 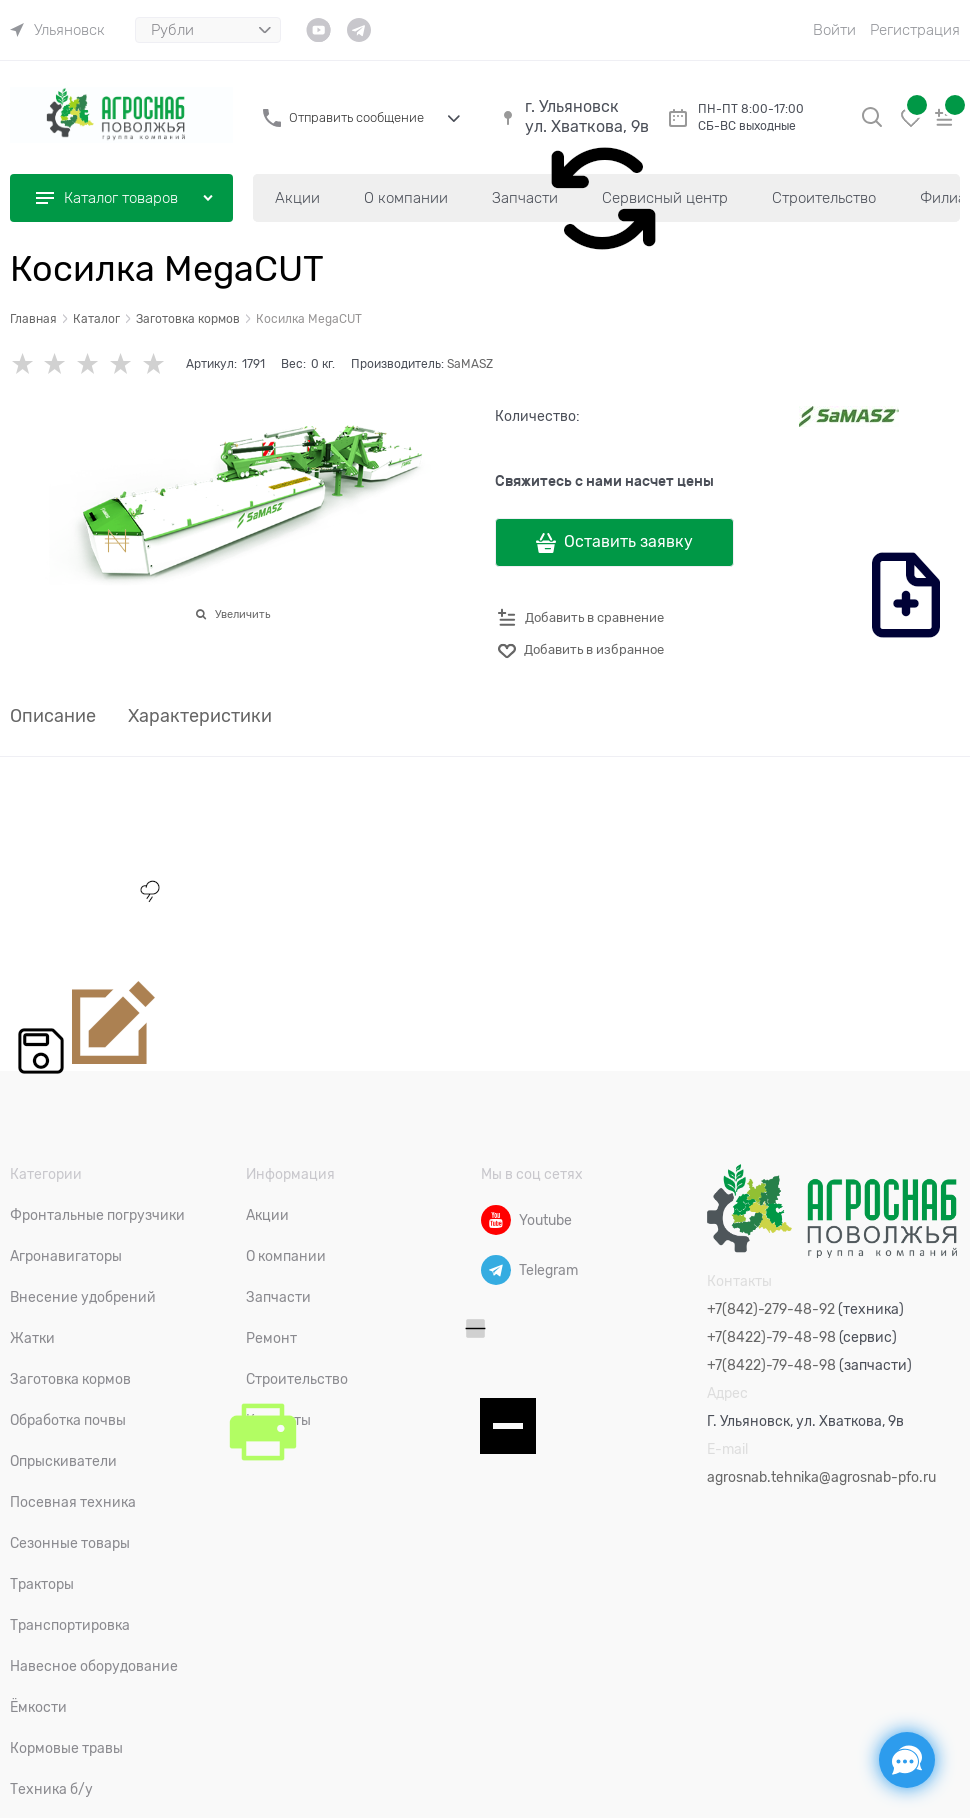 What do you see at coordinates (41, 1051) in the screenshot?
I see `save current file or document` at bounding box center [41, 1051].